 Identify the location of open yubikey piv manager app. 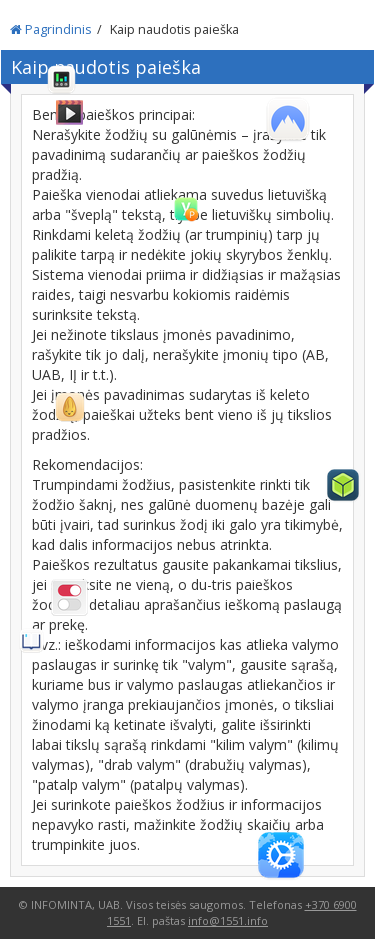
(186, 209).